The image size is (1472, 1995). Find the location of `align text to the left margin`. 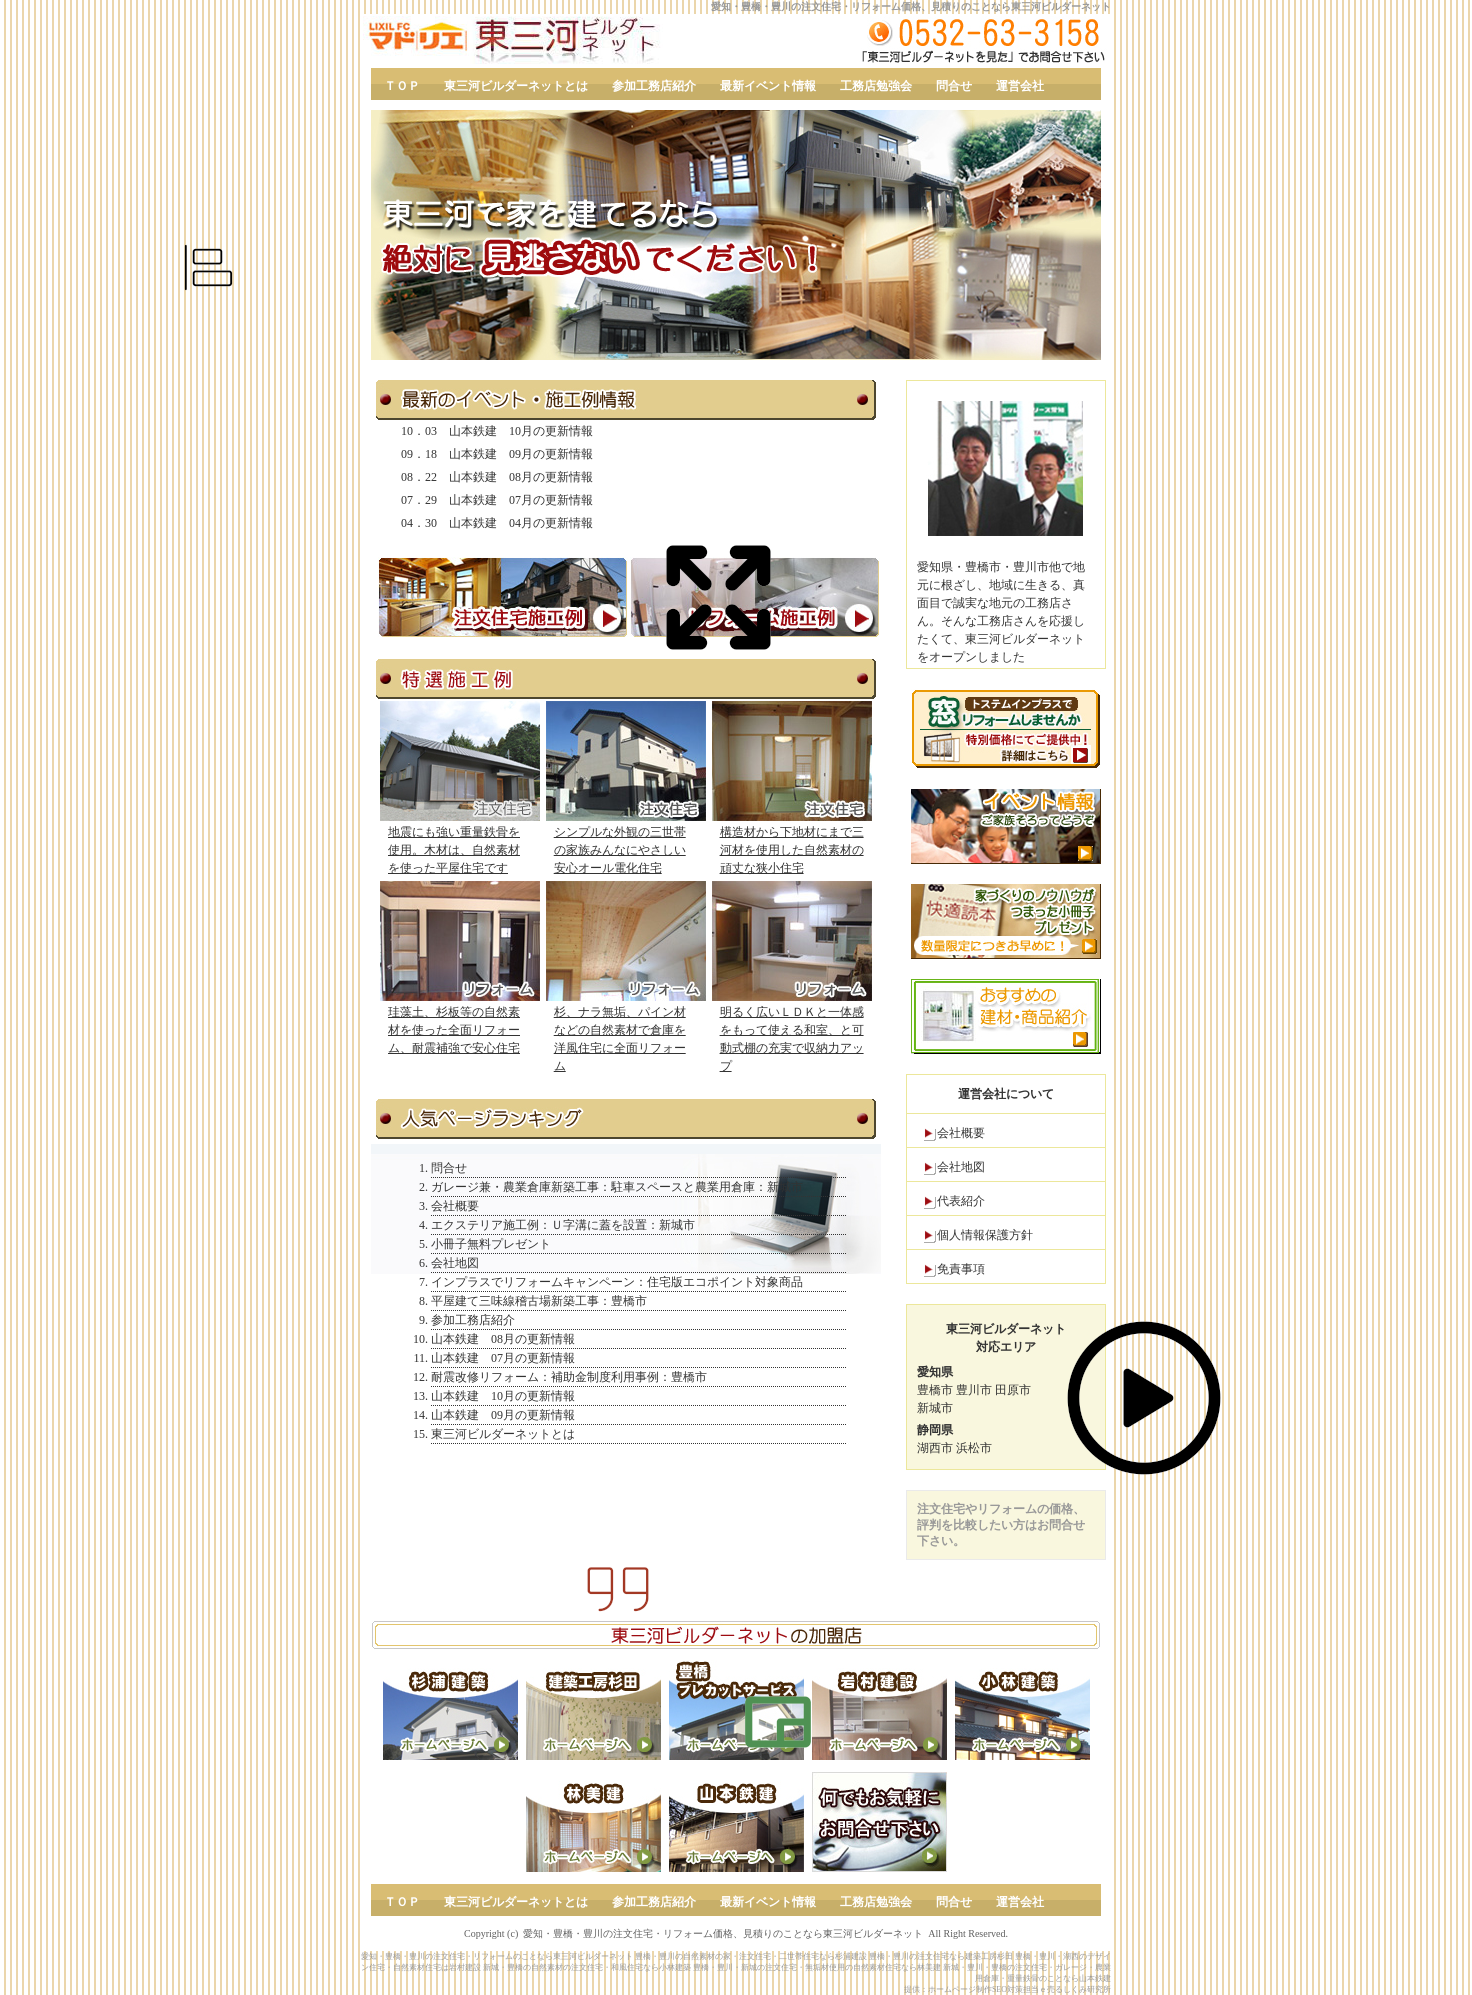

align text to the left margin is located at coordinates (207, 267).